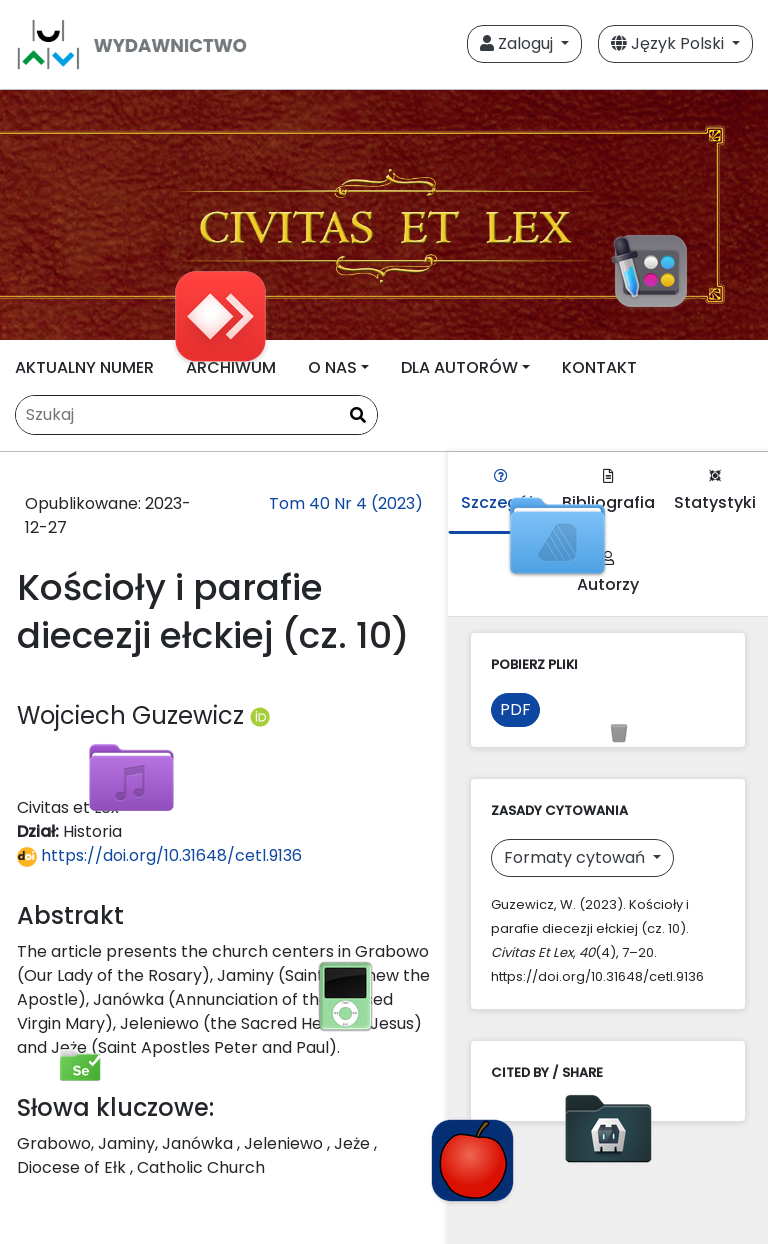  Describe the element at coordinates (608, 1131) in the screenshot. I see `open cordova project folder` at that location.